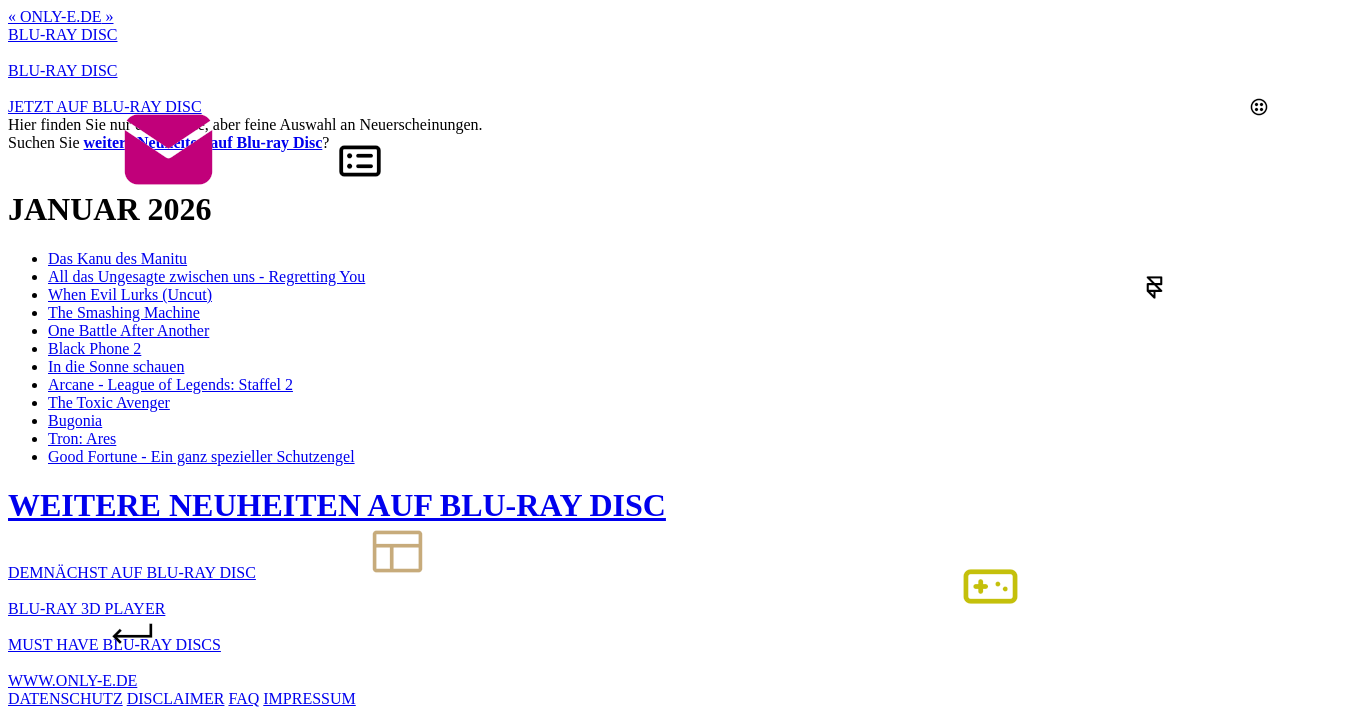  I want to click on change page layout or view, so click(397, 551).